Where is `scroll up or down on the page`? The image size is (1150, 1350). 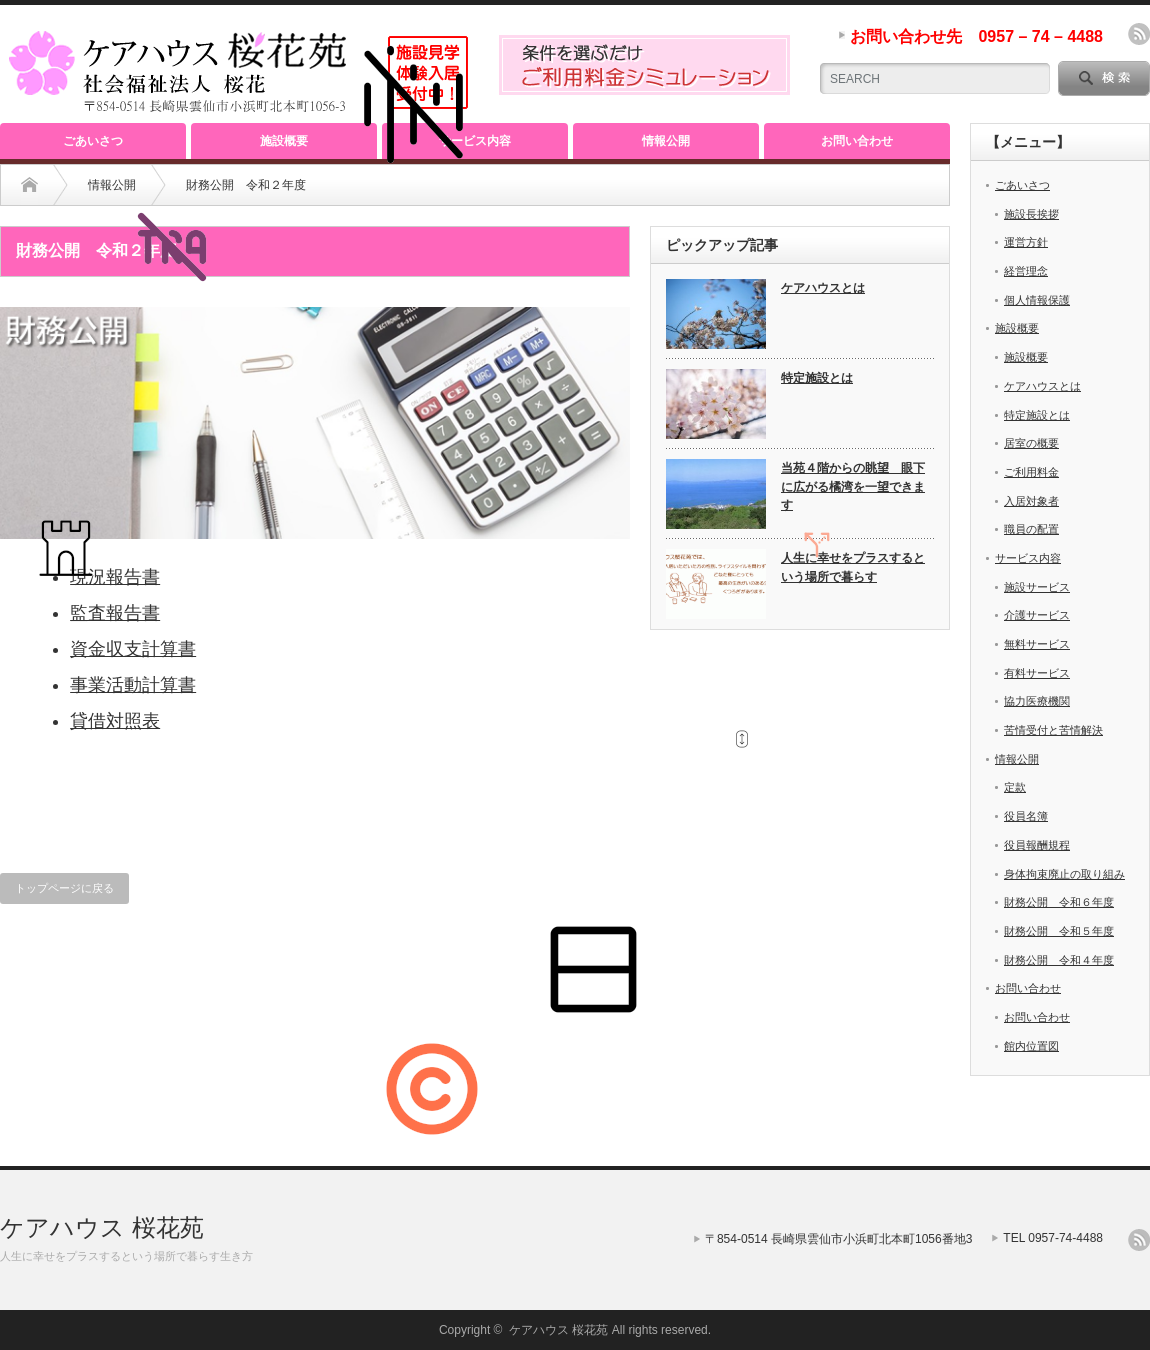 scroll up or down on the page is located at coordinates (742, 739).